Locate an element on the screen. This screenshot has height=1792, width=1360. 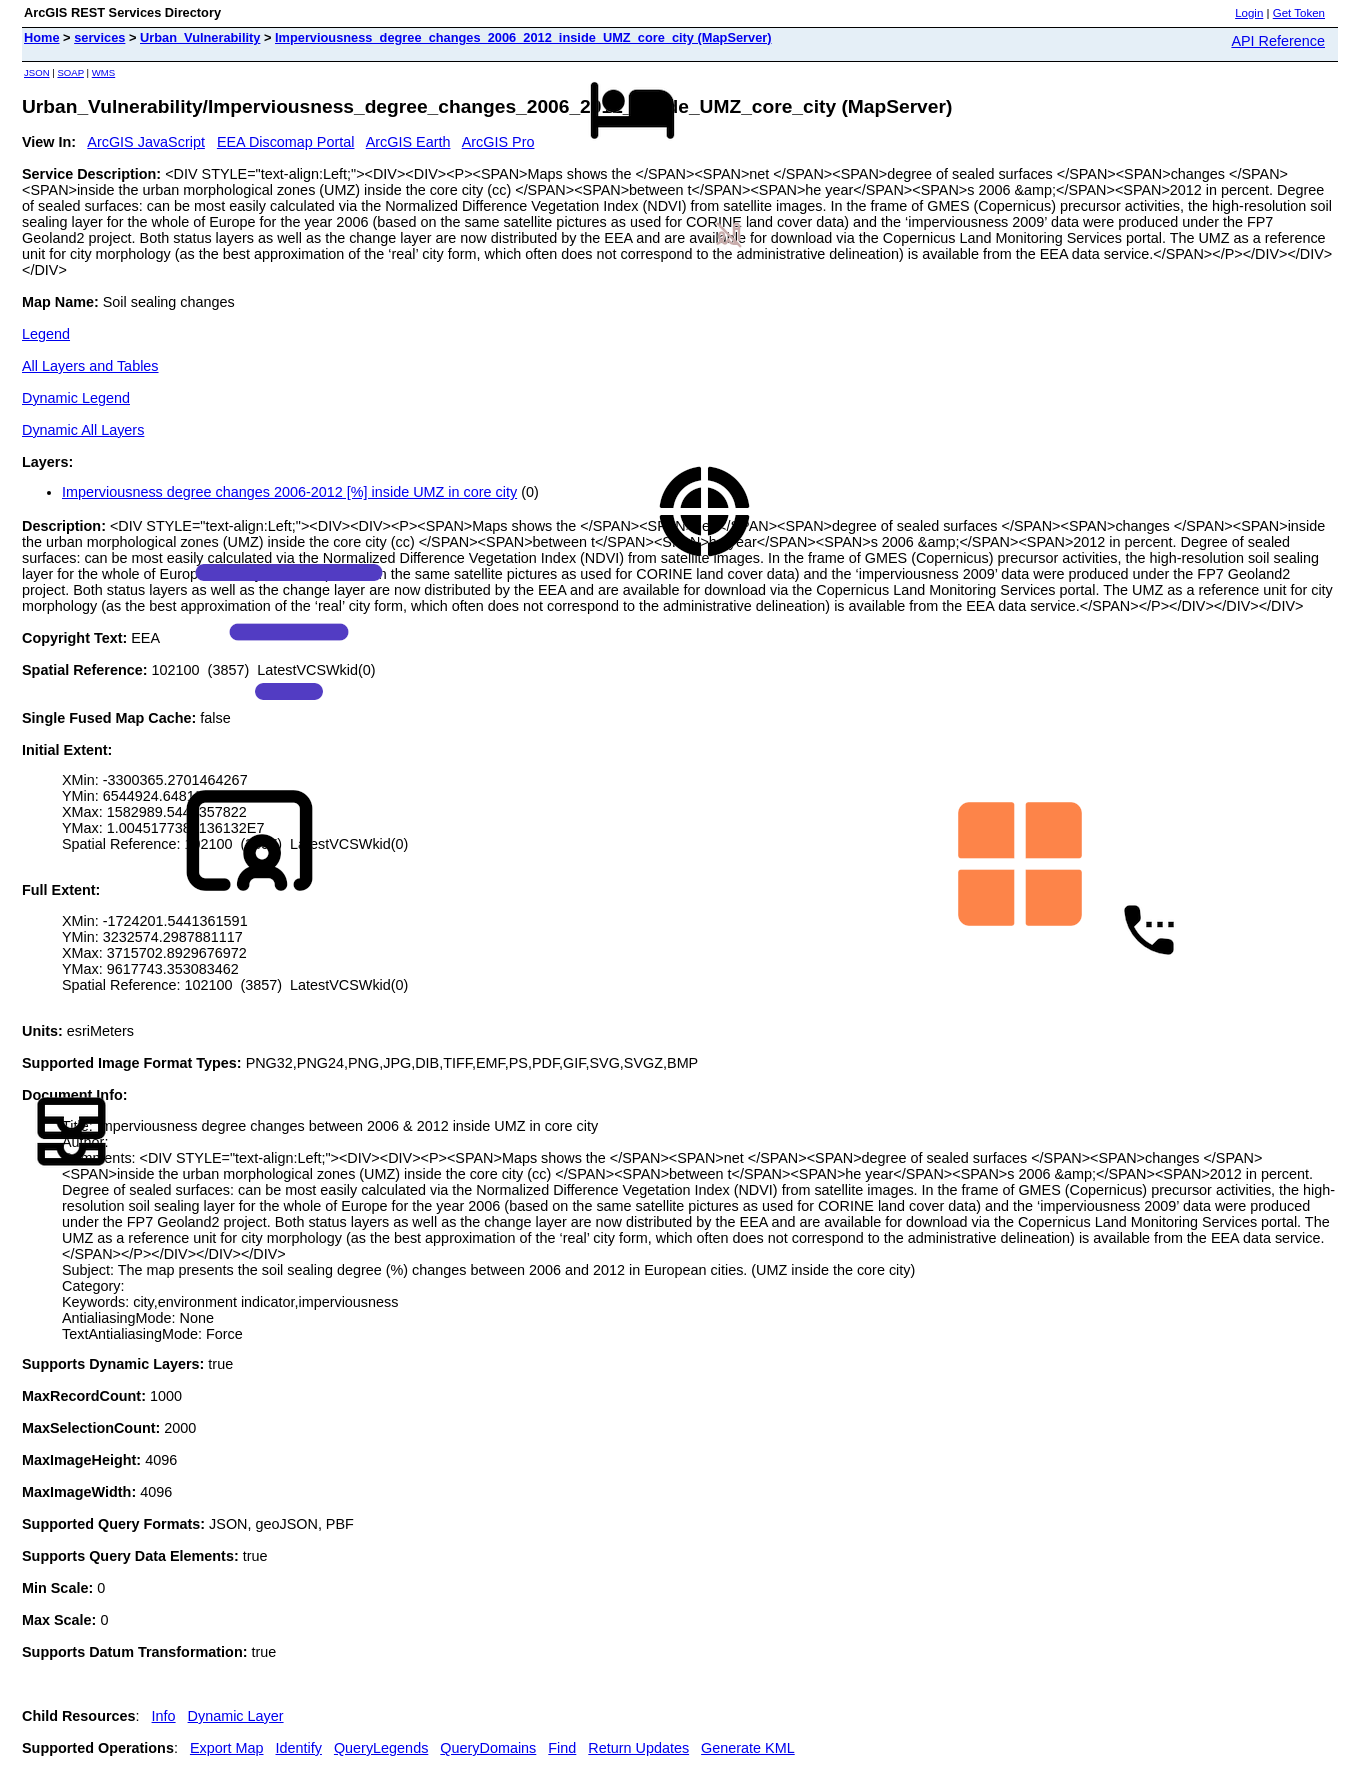
filter or sort list items is located at coordinates (289, 632).